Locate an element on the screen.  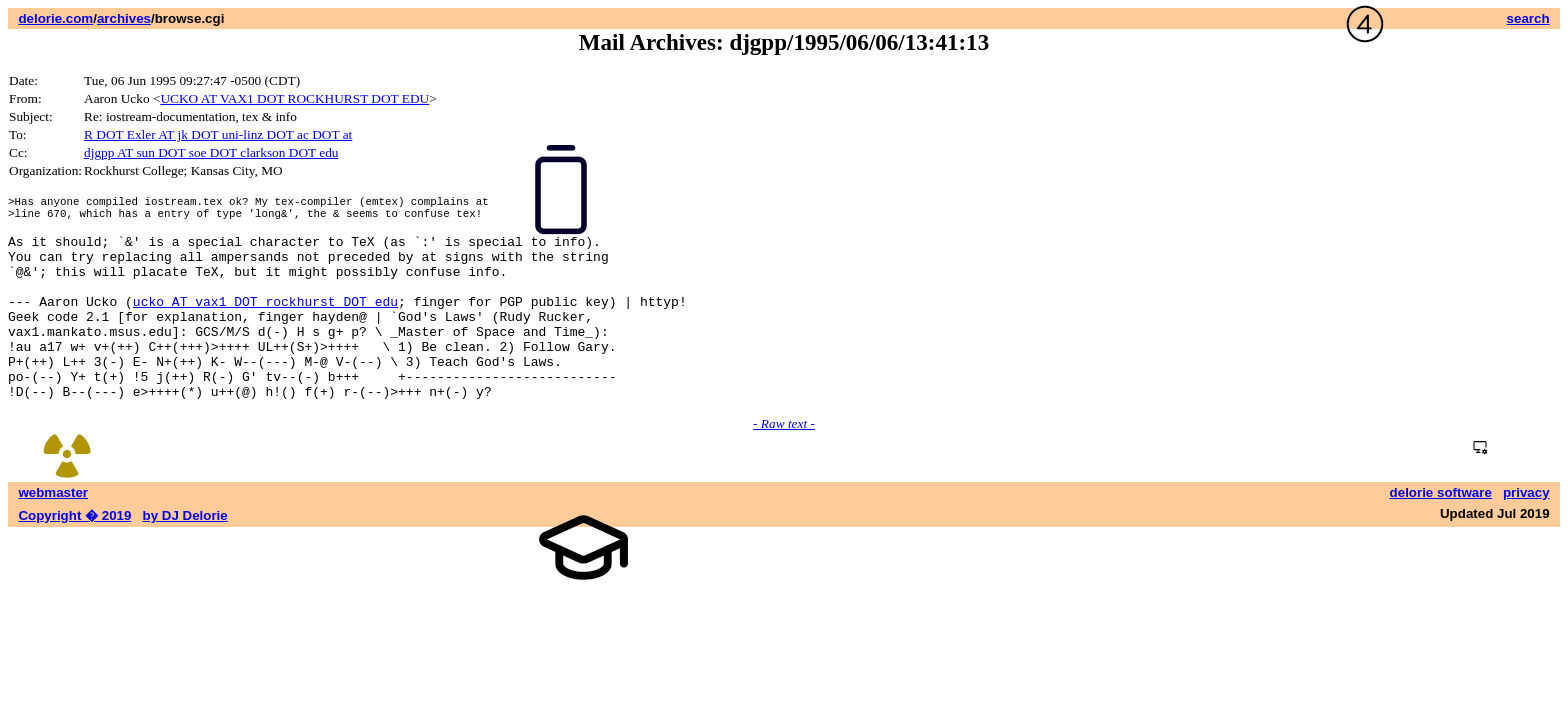
indicates radioactive or hazardous material warning is located at coordinates (67, 454).